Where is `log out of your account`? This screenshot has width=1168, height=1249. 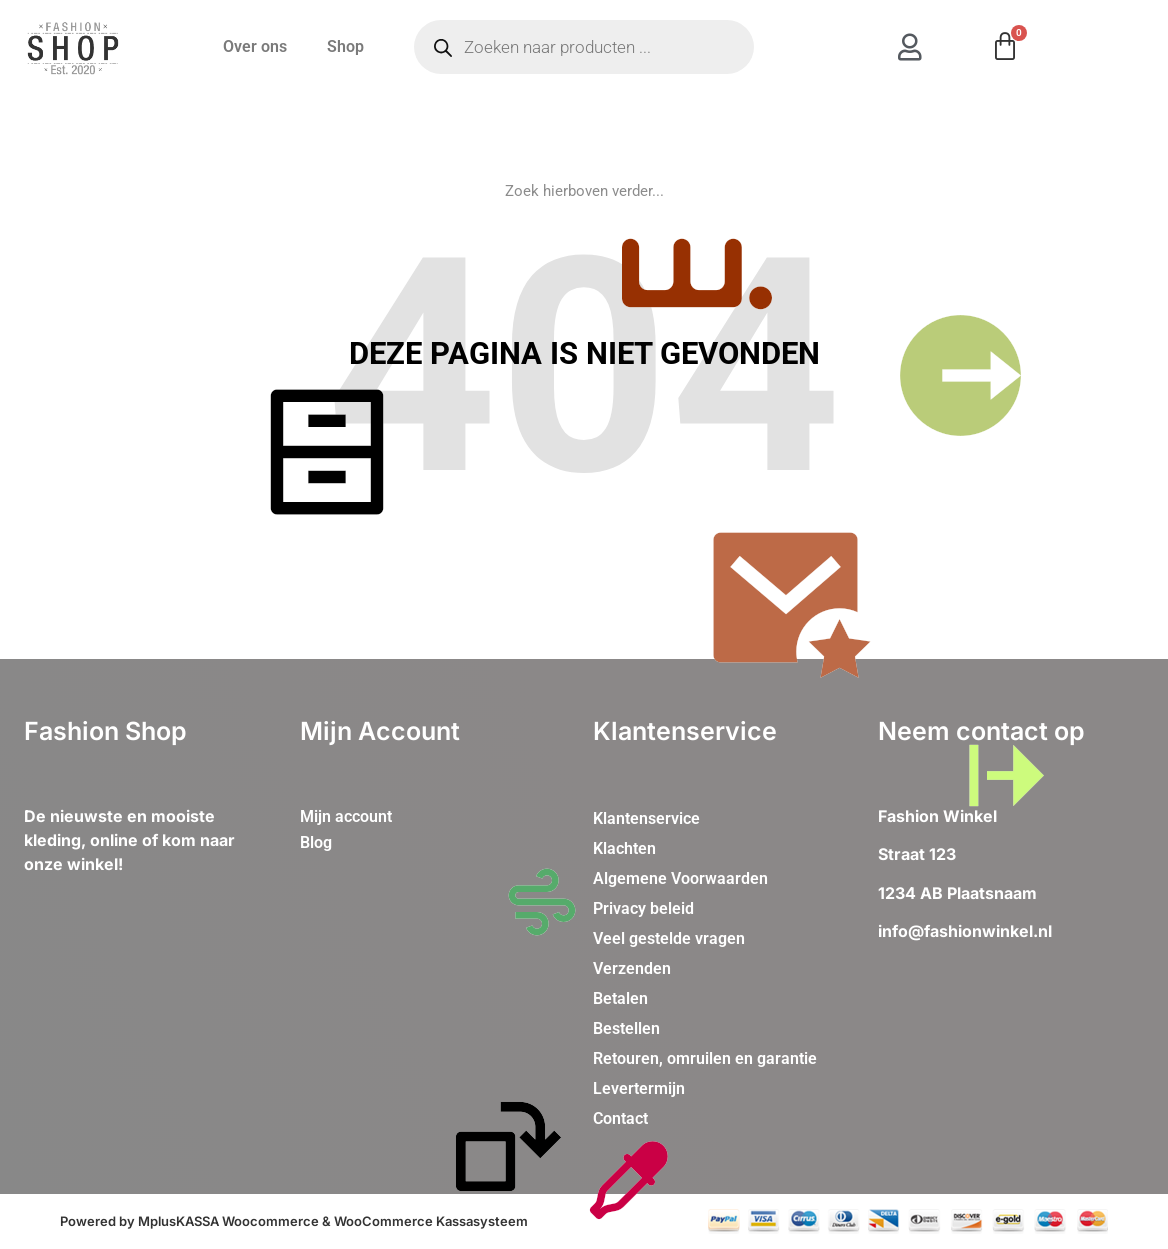 log out of your account is located at coordinates (960, 375).